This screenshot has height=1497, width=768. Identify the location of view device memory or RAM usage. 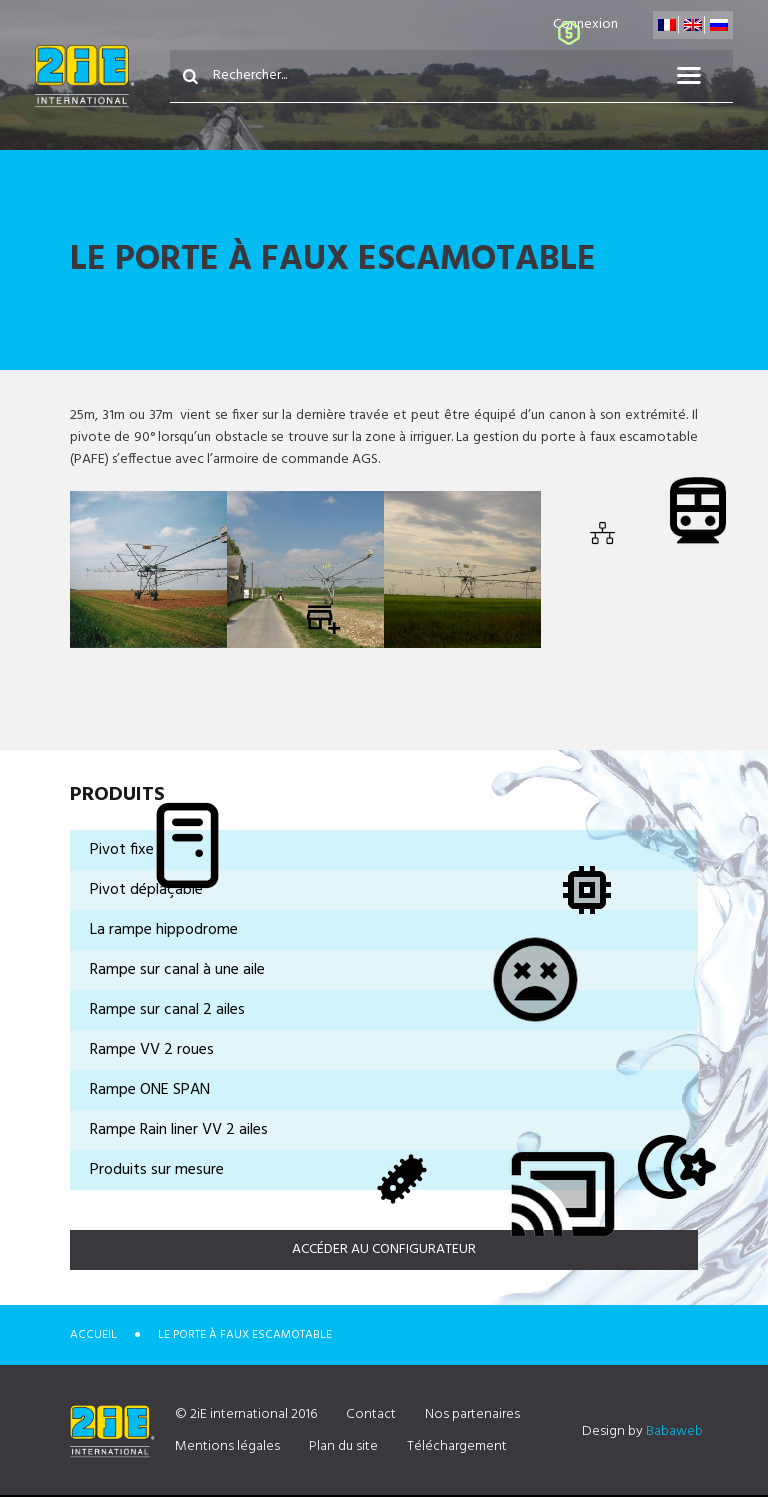
(587, 890).